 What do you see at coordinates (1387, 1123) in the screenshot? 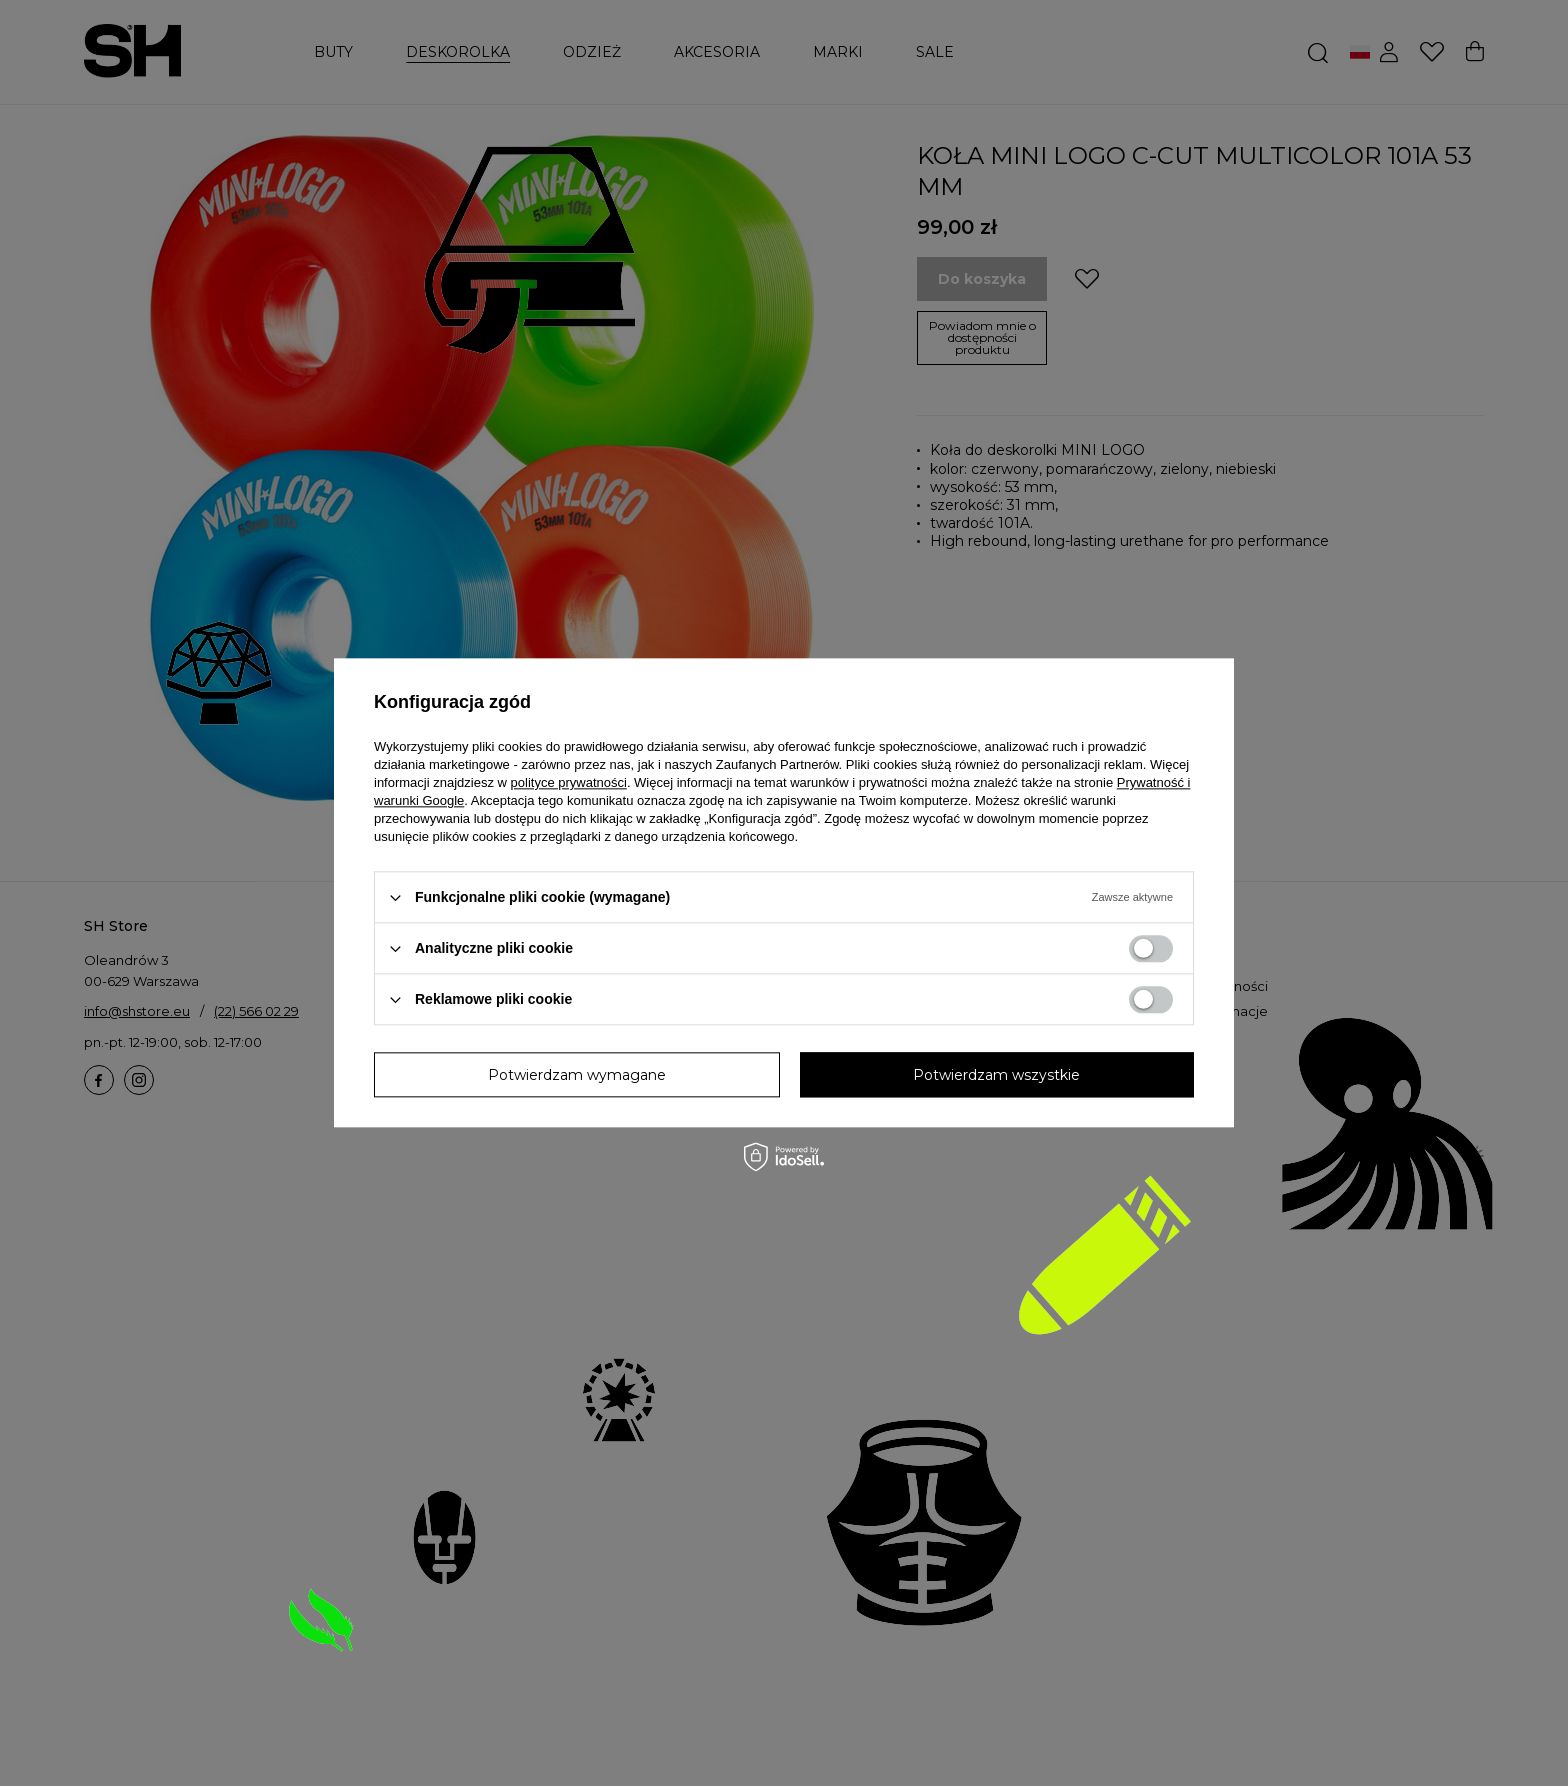
I see `squid or octopus creature icon for a game` at bounding box center [1387, 1123].